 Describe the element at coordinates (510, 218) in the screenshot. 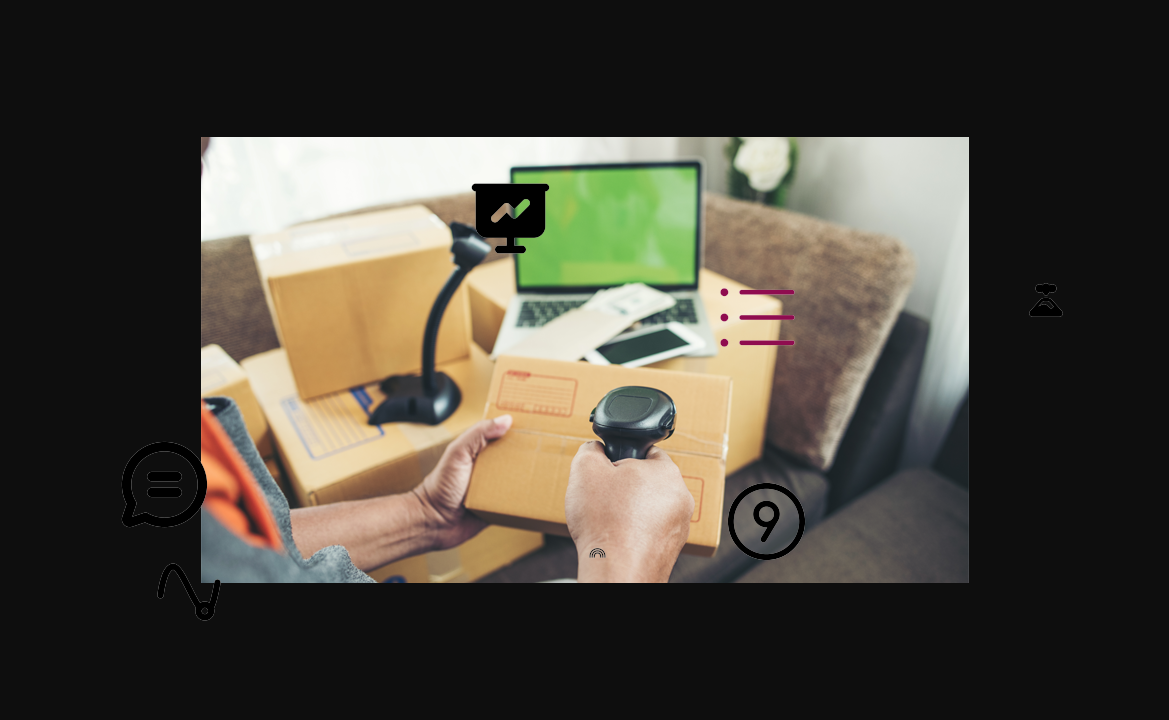

I see `start a presentation or slideshow` at that location.